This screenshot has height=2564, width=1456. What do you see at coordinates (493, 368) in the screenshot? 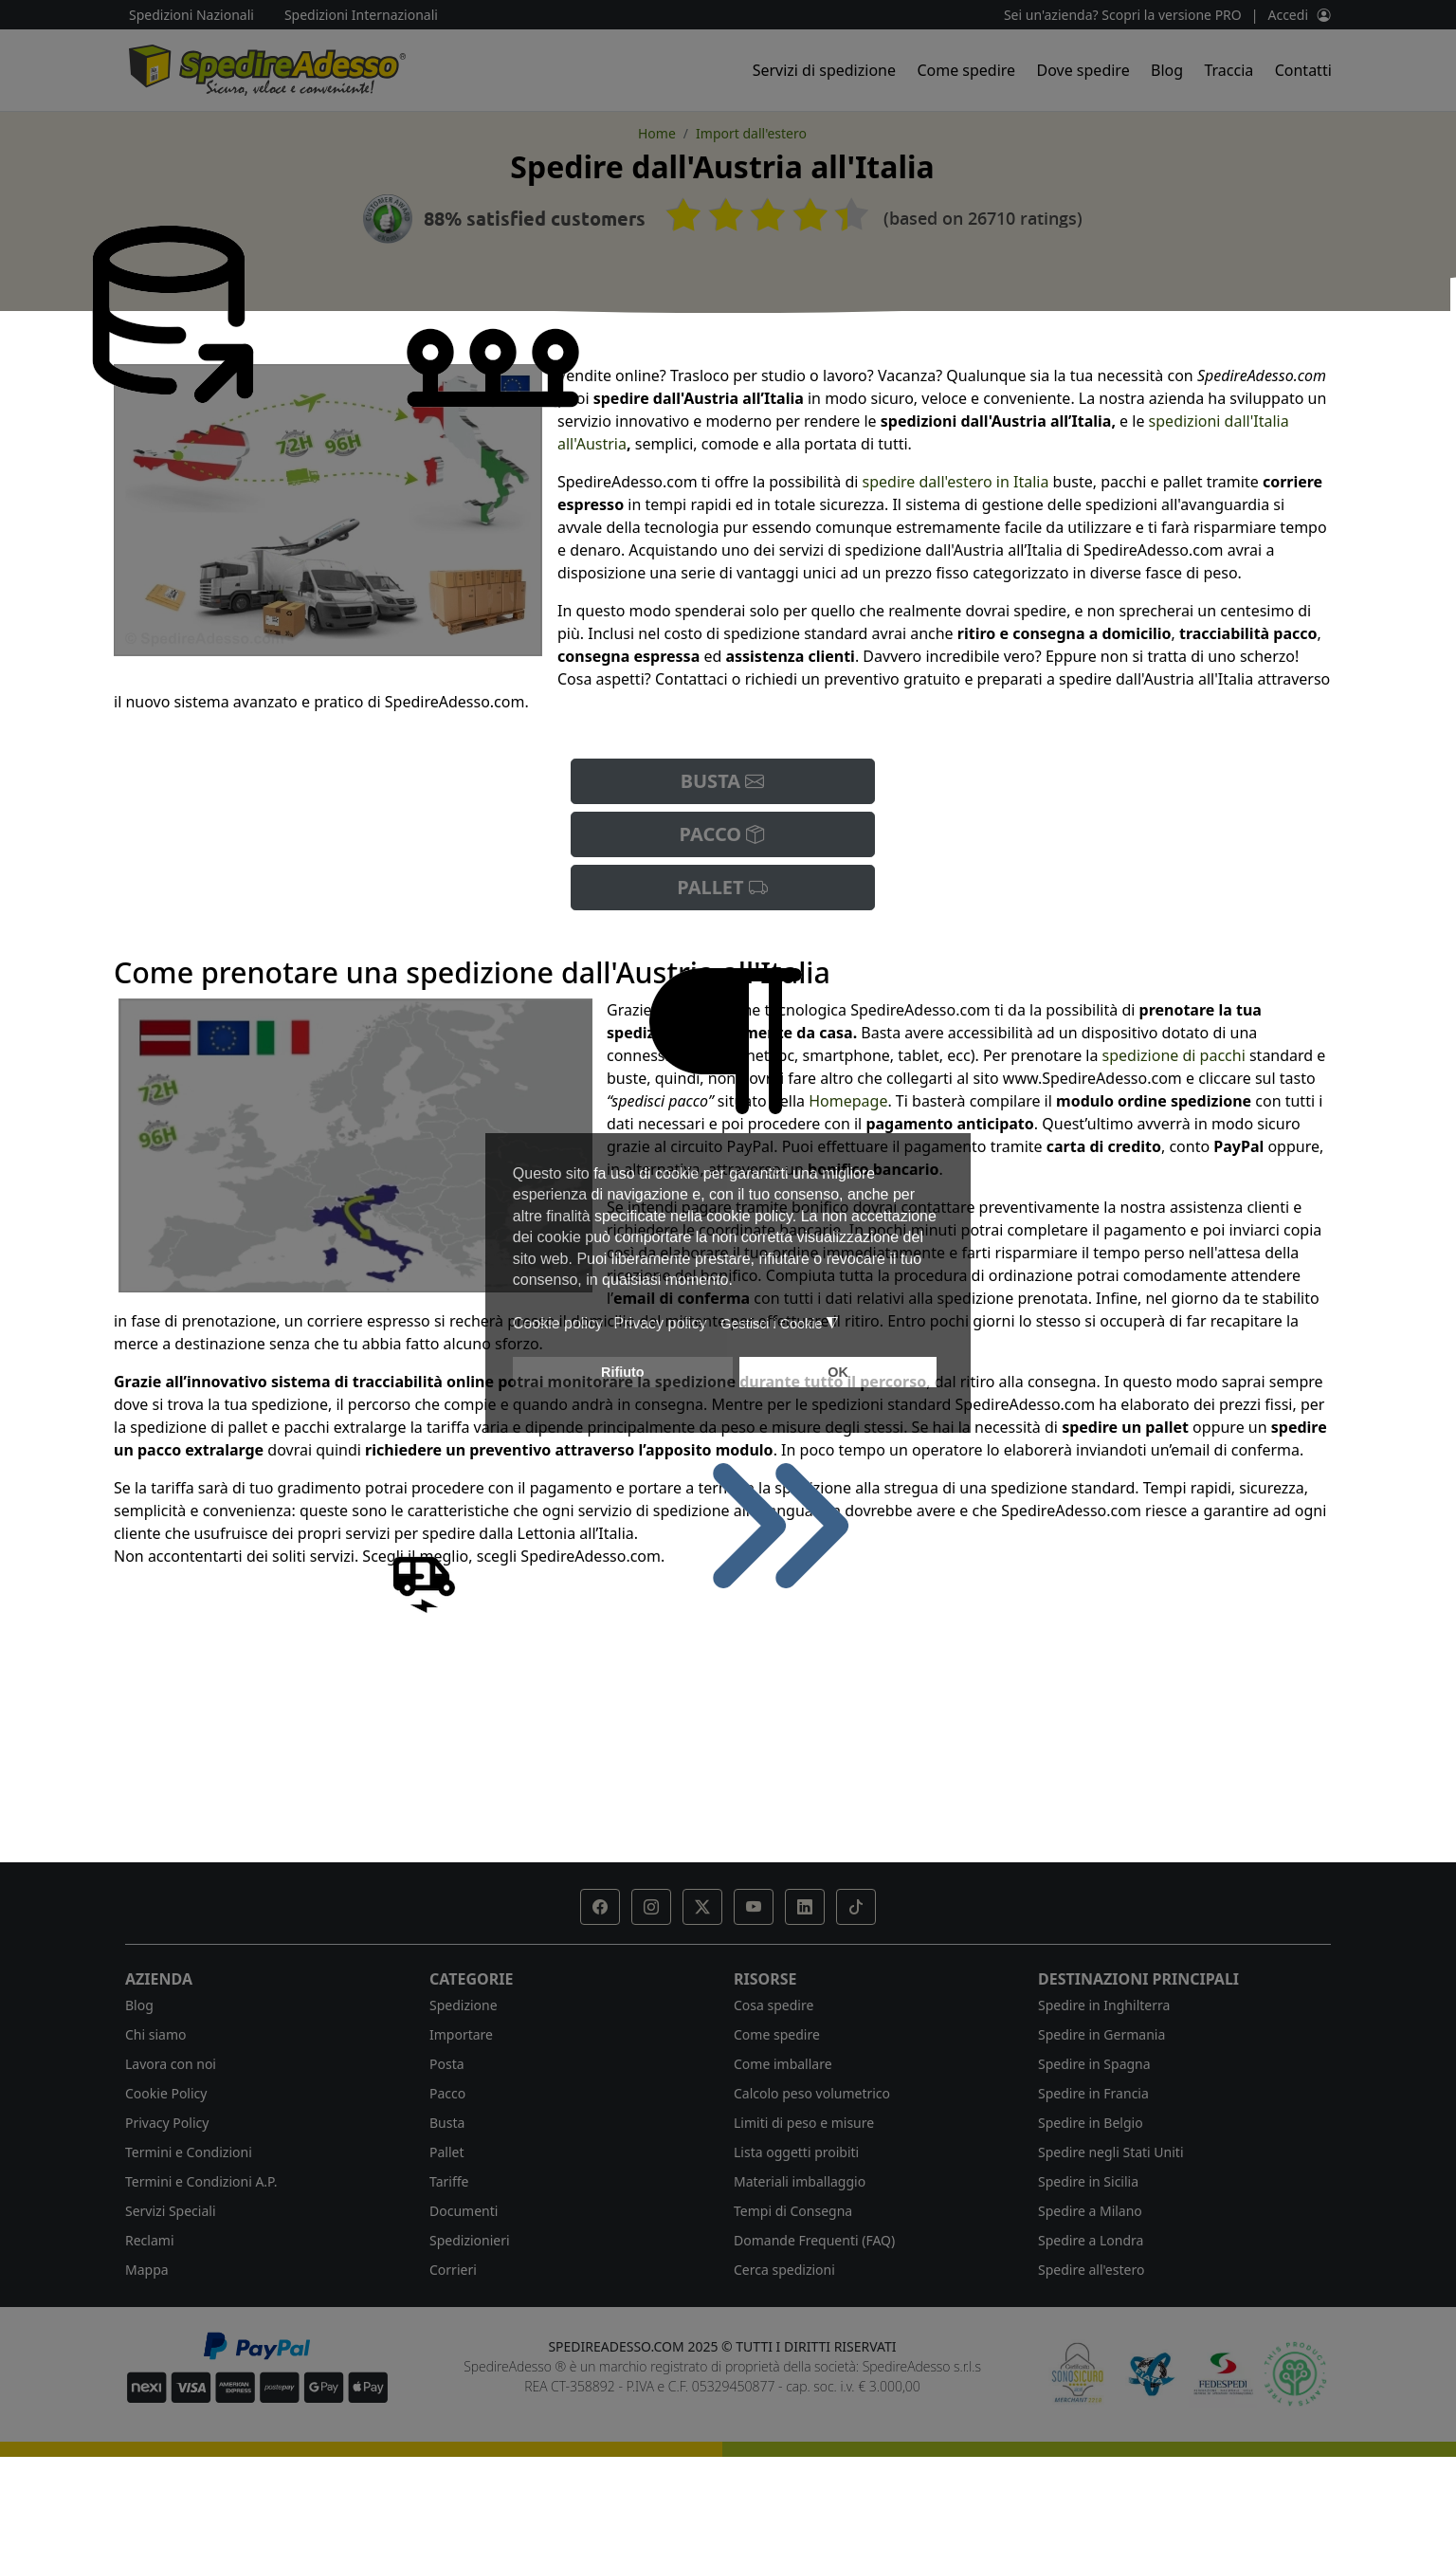
I see `view bus network topology` at bounding box center [493, 368].